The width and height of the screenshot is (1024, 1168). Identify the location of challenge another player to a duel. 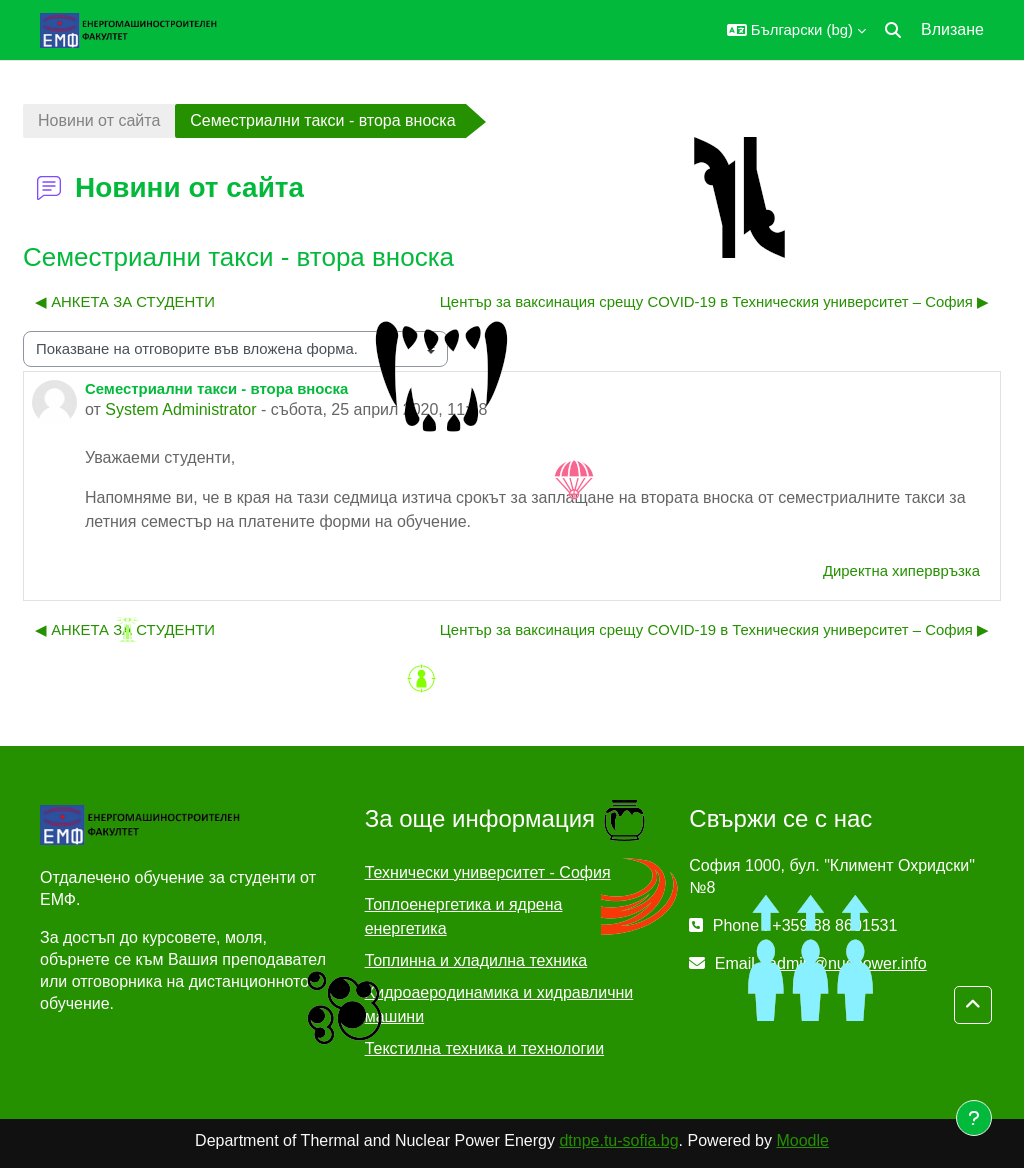
(739, 197).